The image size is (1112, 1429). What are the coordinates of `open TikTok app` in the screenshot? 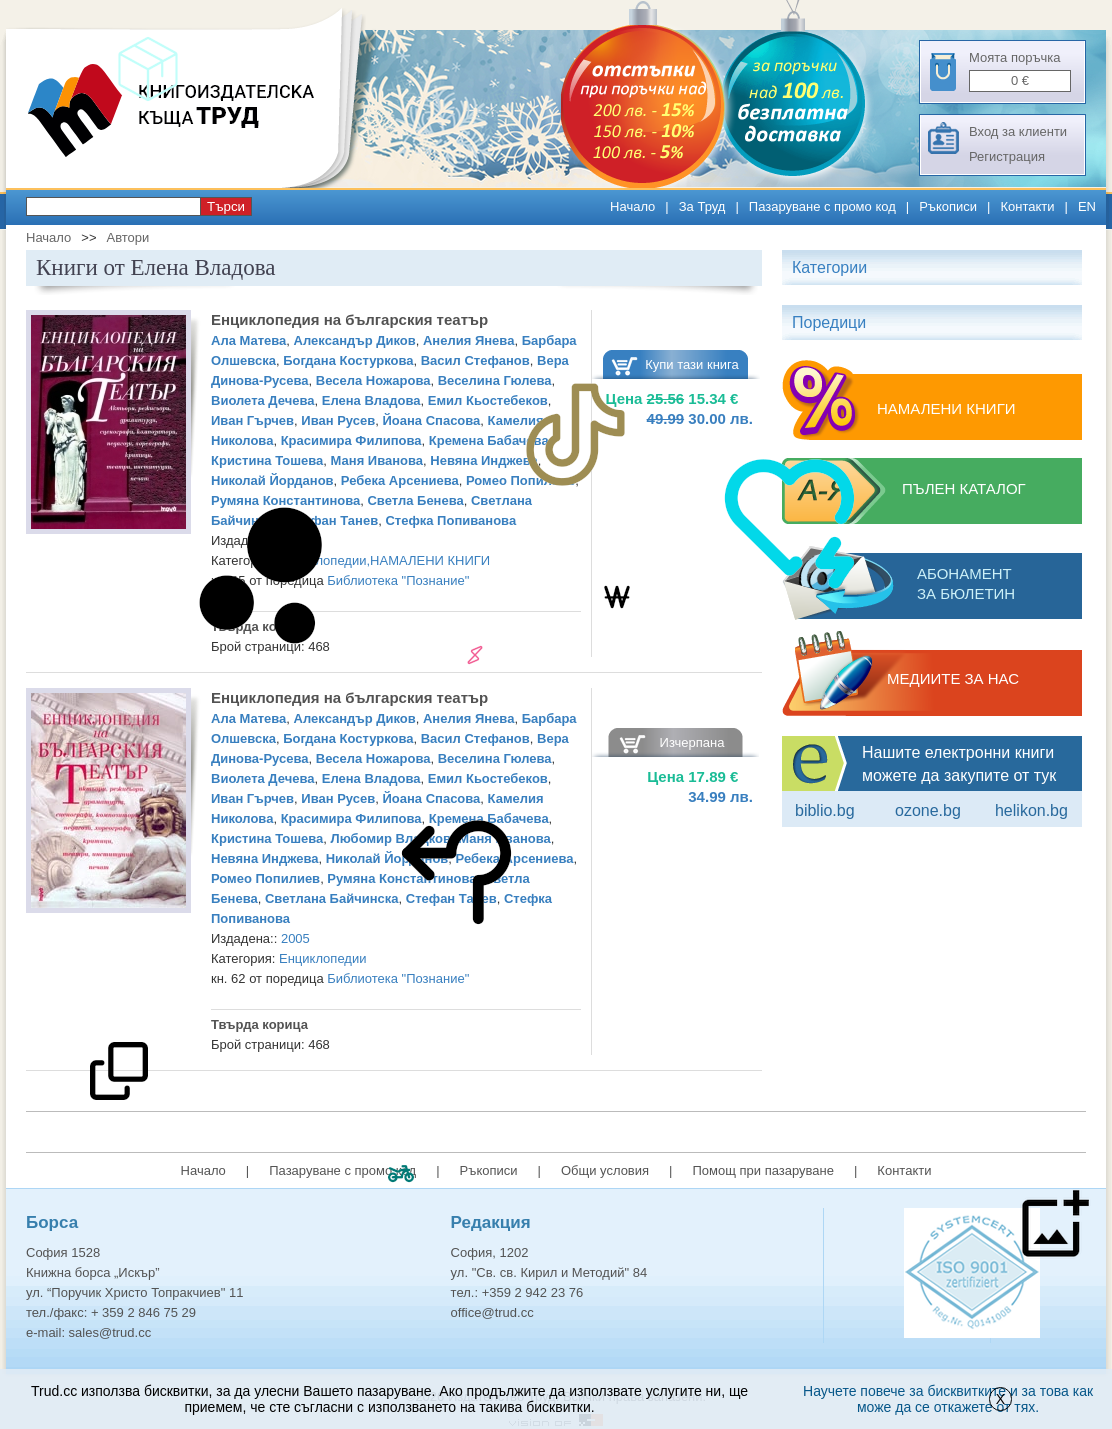 It's located at (575, 436).